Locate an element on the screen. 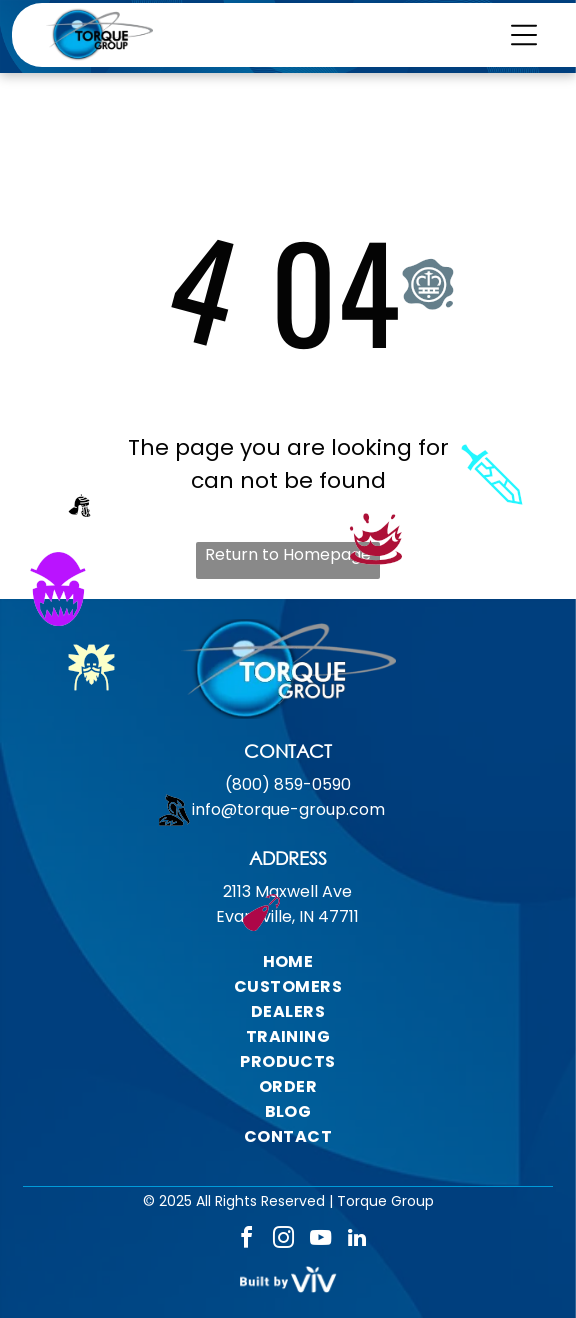  select roman soldier or centurion character class is located at coordinates (79, 505).